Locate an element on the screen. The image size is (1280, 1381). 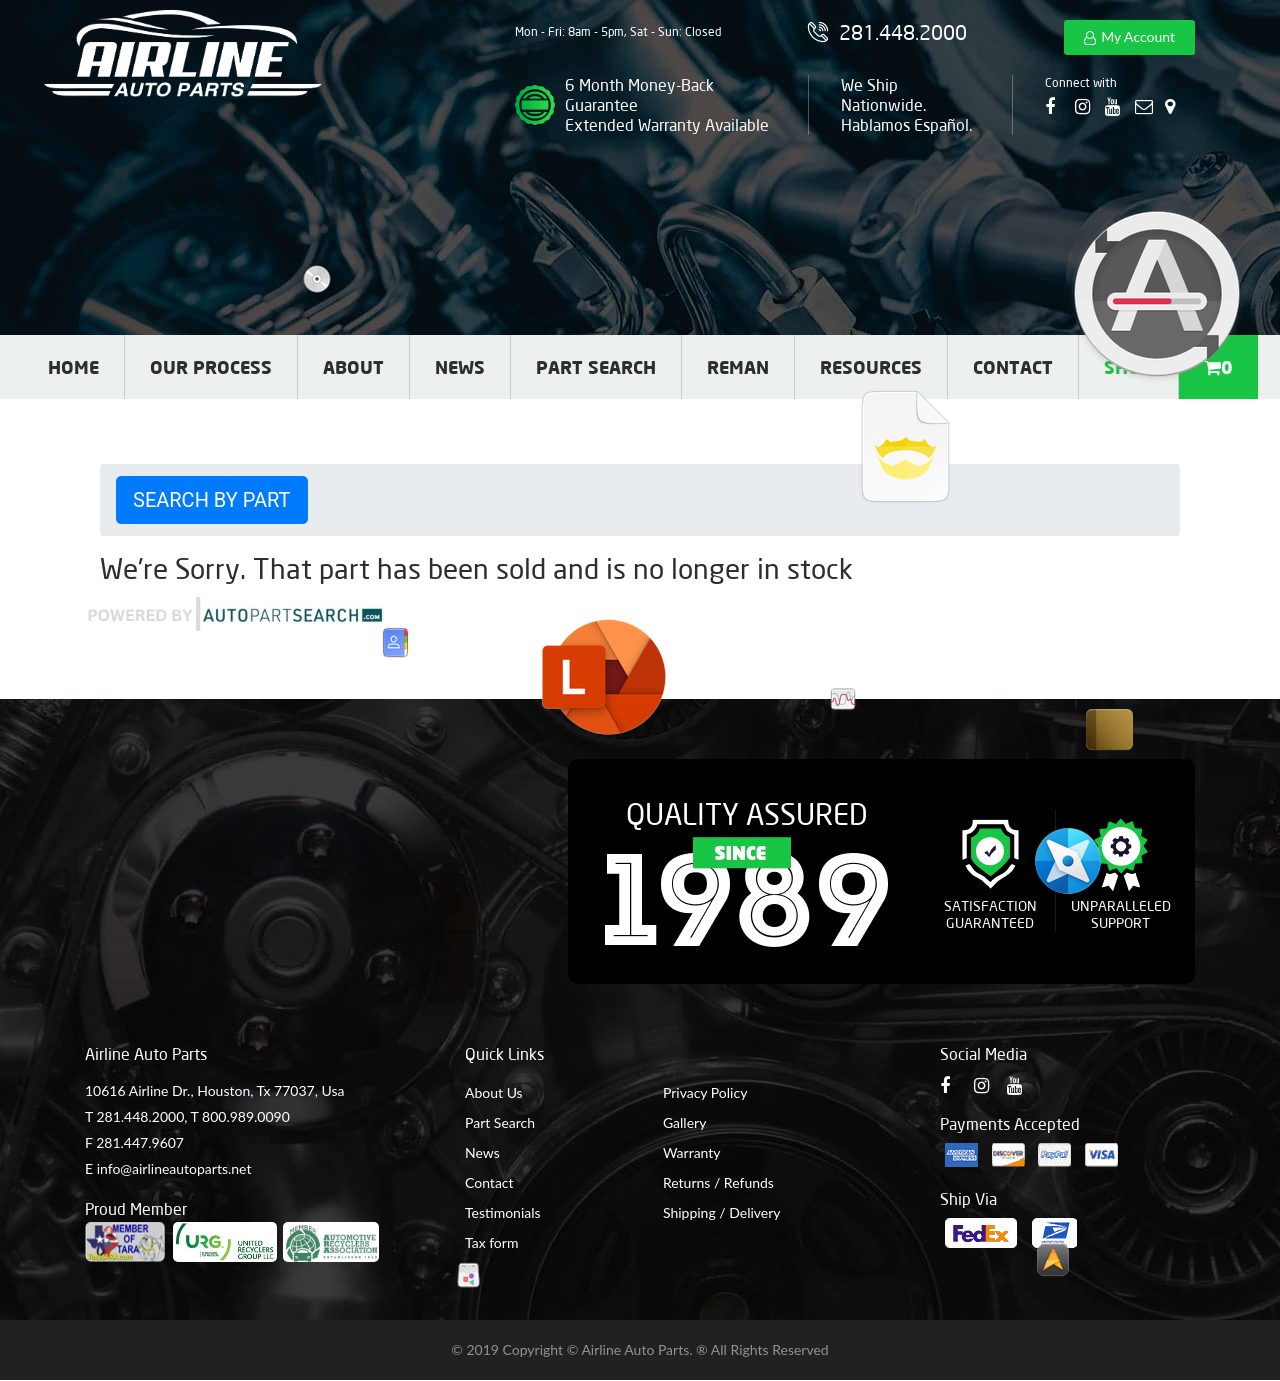
view power usage statistics and graphs is located at coordinates (843, 699).